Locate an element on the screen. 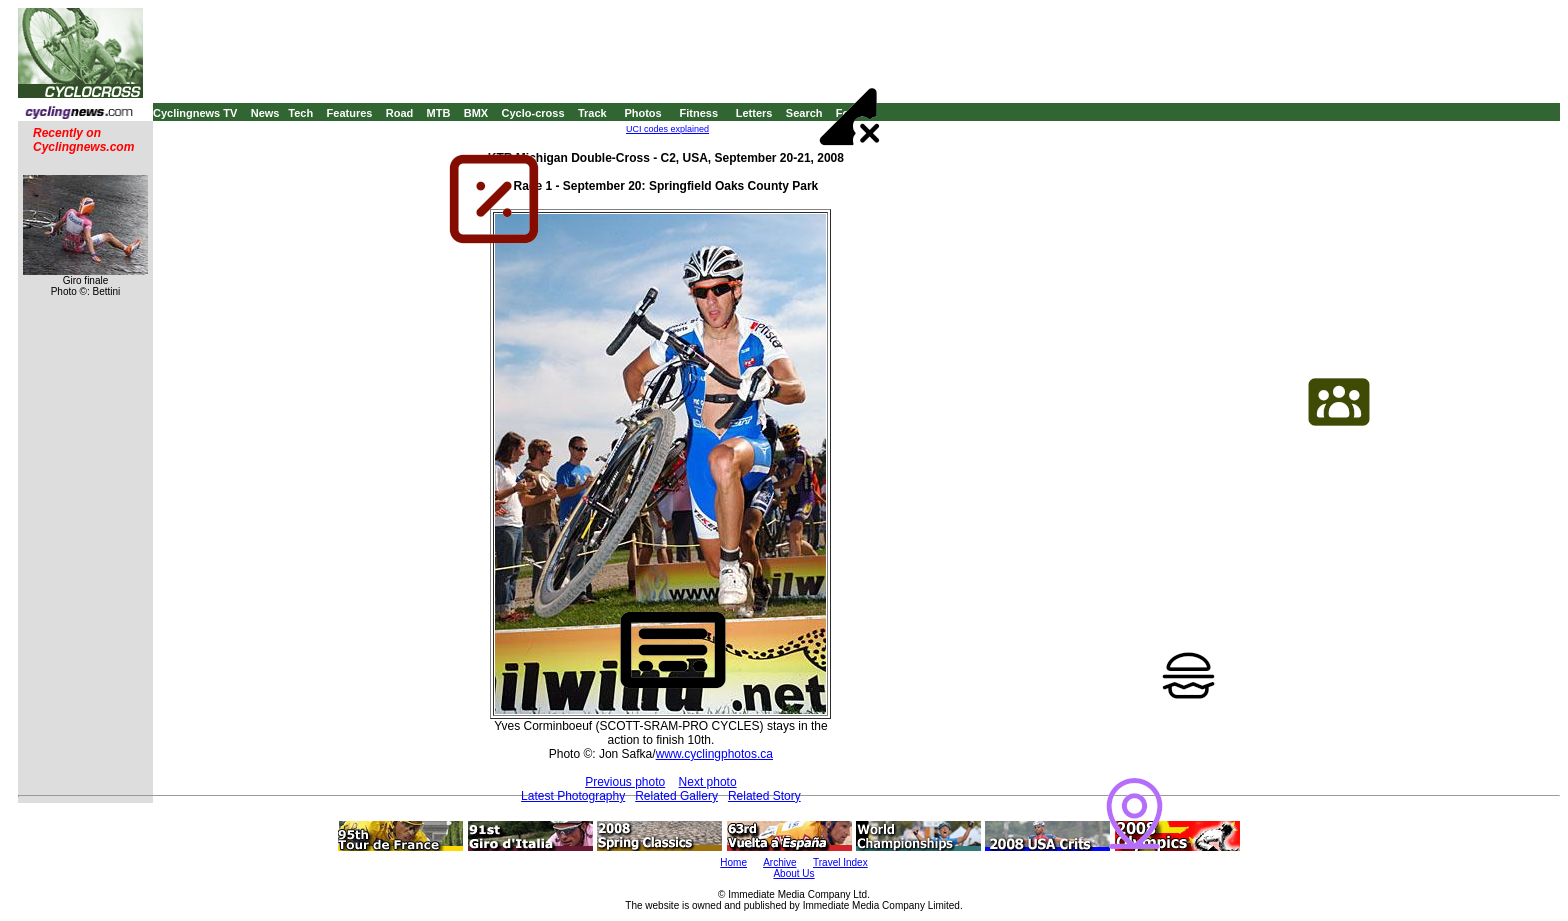  view location on map is located at coordinates (1134, 813).